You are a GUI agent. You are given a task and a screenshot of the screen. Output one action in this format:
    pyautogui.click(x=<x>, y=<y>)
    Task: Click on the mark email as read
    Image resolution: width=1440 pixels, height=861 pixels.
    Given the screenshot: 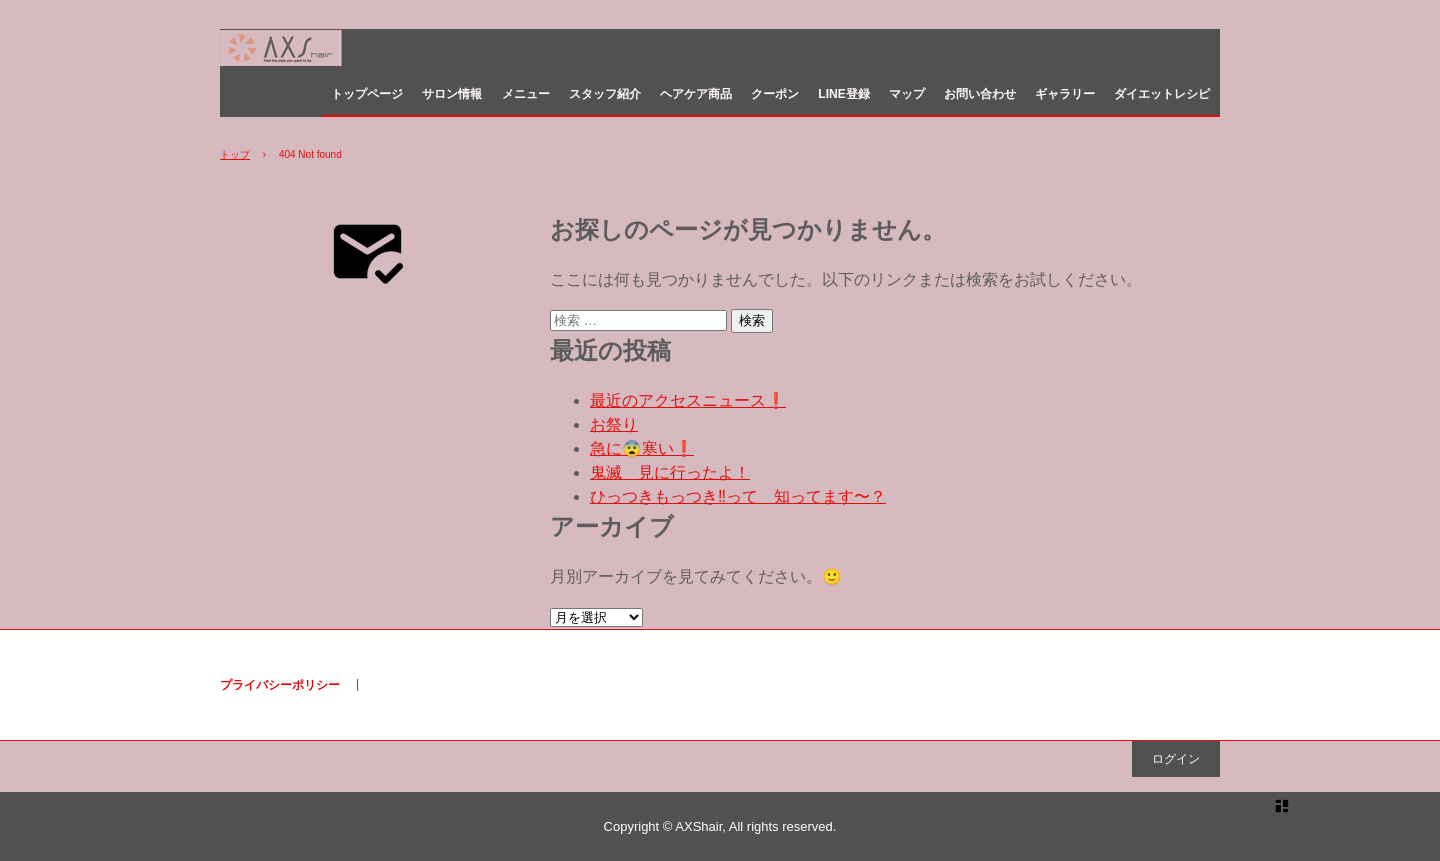 What is the action you would take?
    pyautogui.click(x=367, y=251)
    